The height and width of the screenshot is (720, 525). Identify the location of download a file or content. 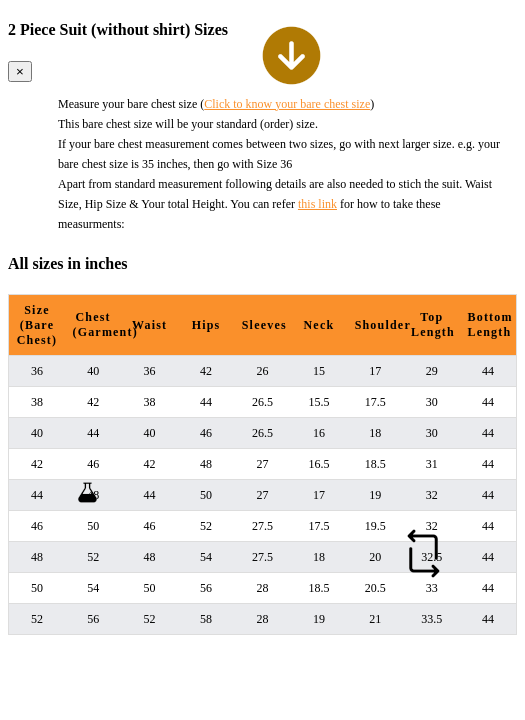
(291, 55).